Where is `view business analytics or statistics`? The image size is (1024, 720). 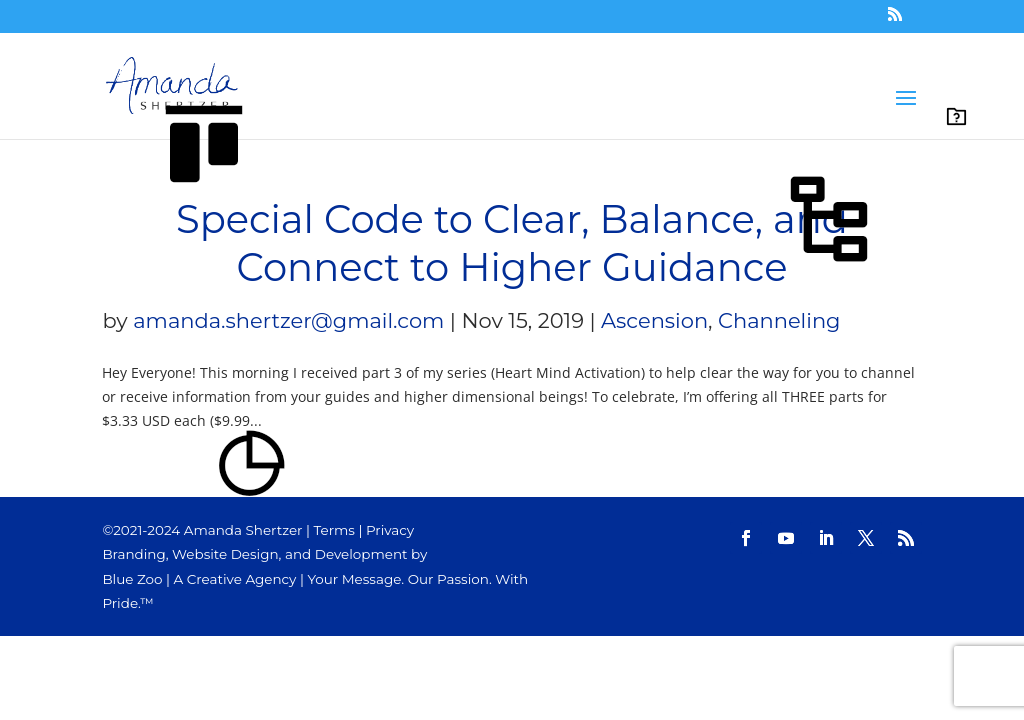 view business analytics or statistics is located at coordinates (249, 465).